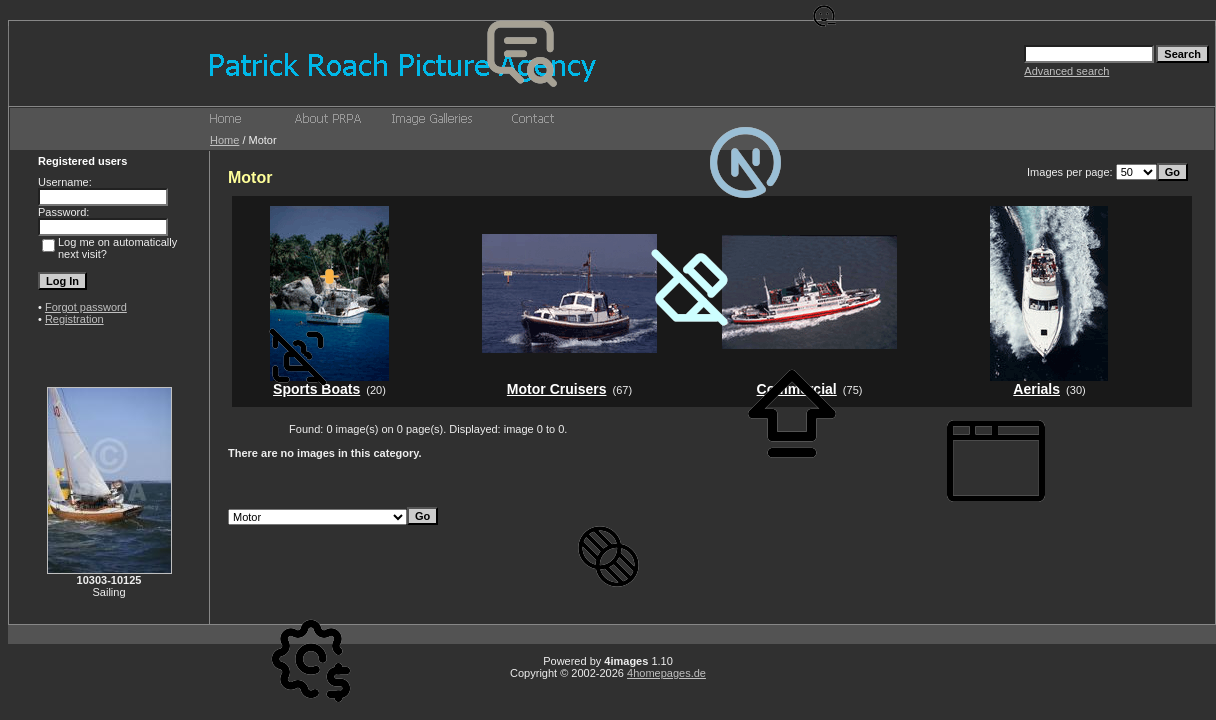 The image size is (1216, 720). I want to click on remove a reaction or emoji, so click(824, 16).